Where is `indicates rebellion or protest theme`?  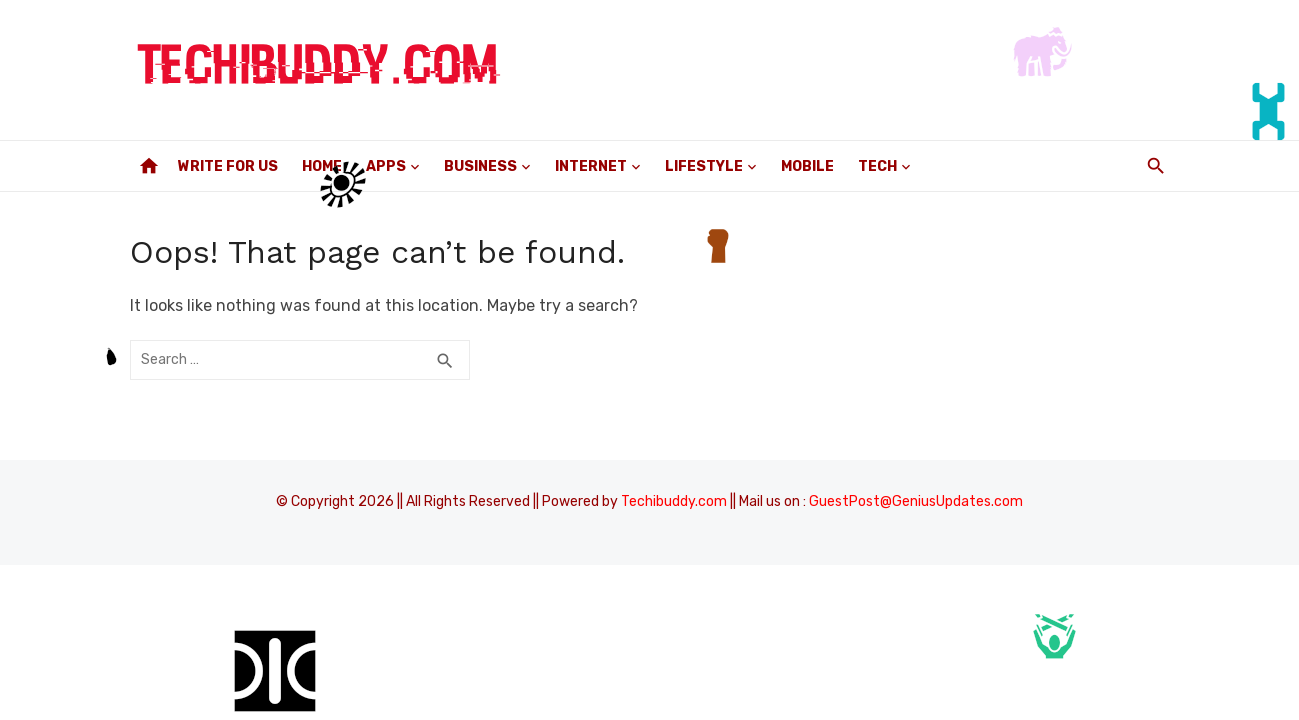
indicates rebellion or protest theme is located at coordinates (718, 246).